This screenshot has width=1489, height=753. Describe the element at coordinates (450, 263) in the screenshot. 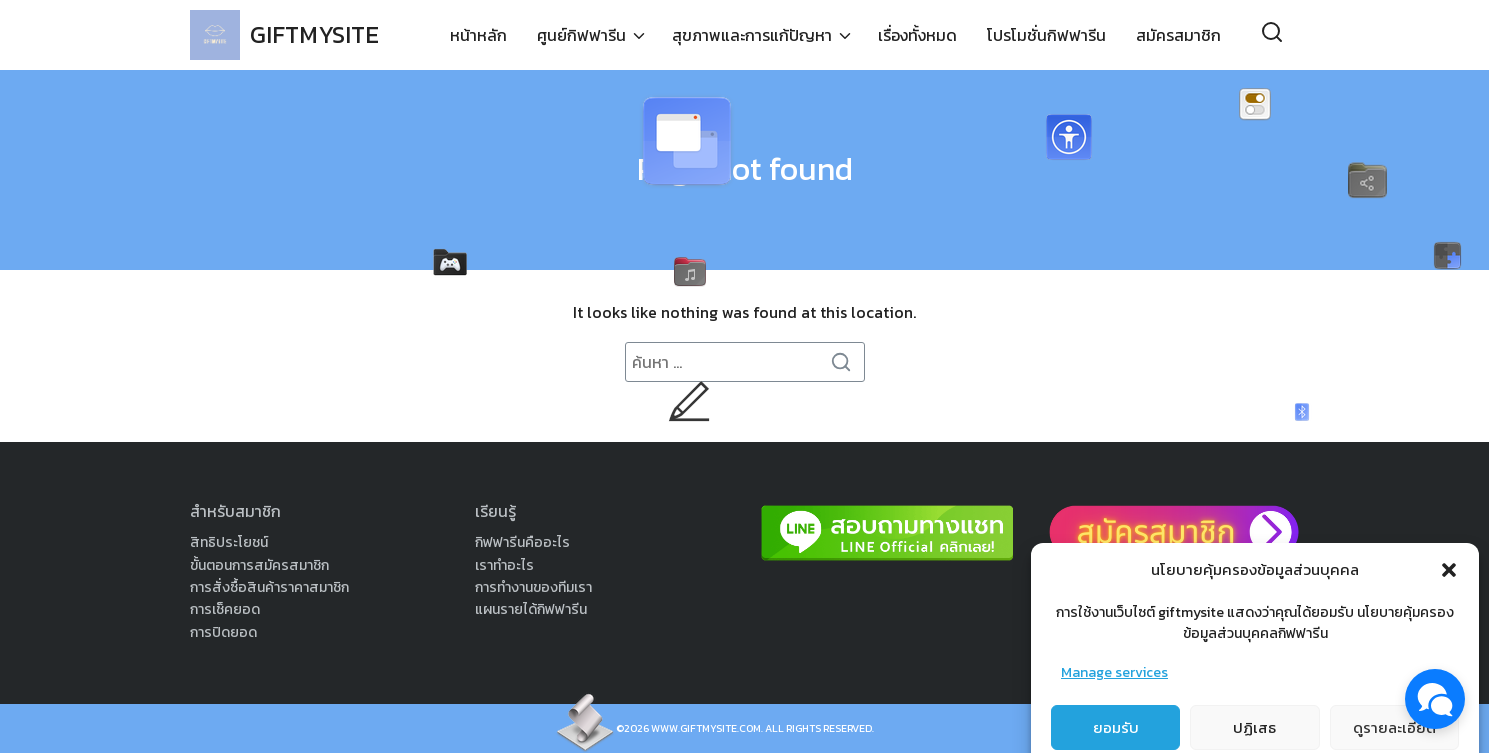

I see `open microsoft games folder` at that location.